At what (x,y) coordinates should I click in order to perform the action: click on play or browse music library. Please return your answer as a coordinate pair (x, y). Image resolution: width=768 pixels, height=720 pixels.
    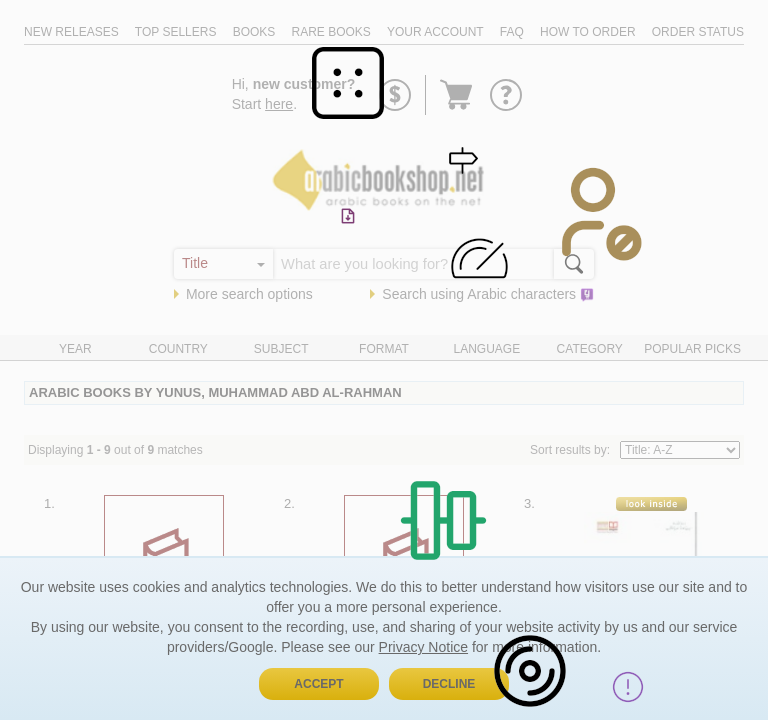
    Looking at the image, I should click on (530, 671).